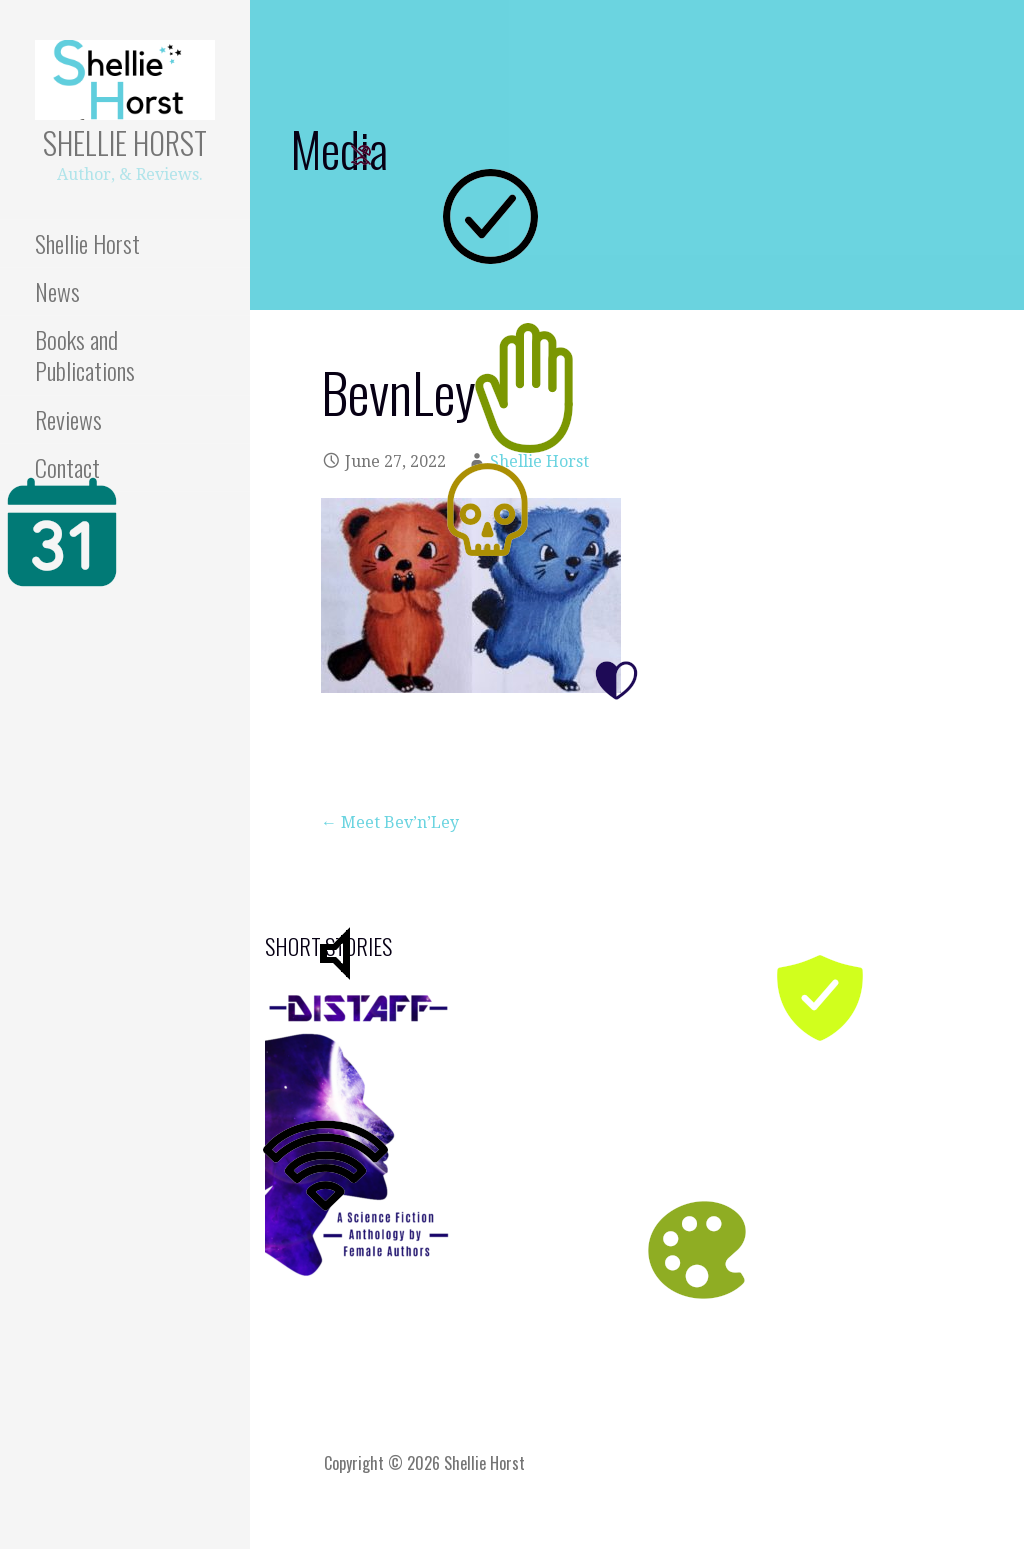 This screenshot has width=1024, height=1549. I want to click on indicates verified or secure status, so click(820, 998).